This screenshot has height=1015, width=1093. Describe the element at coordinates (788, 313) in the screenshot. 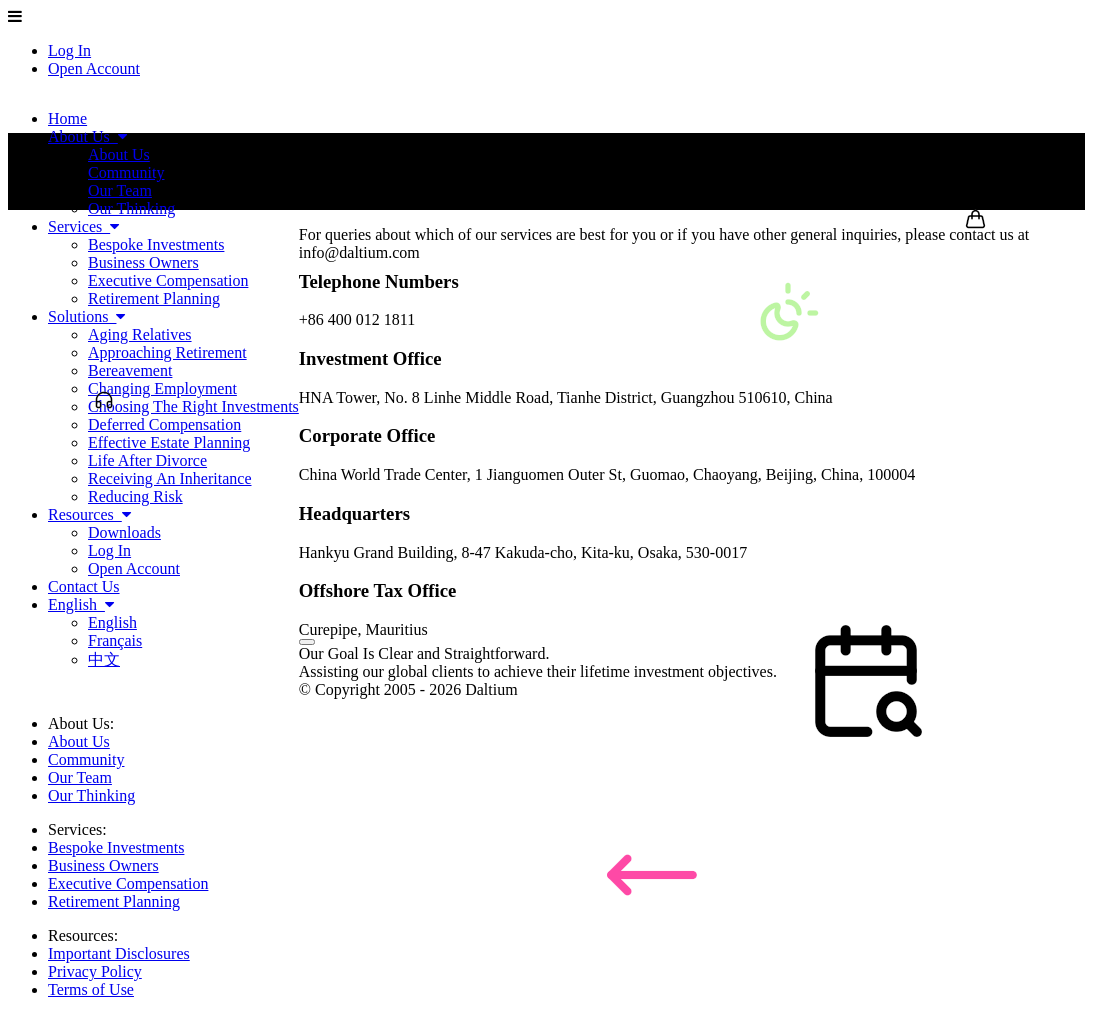

I see `toggle between light and dark mode` at that location.